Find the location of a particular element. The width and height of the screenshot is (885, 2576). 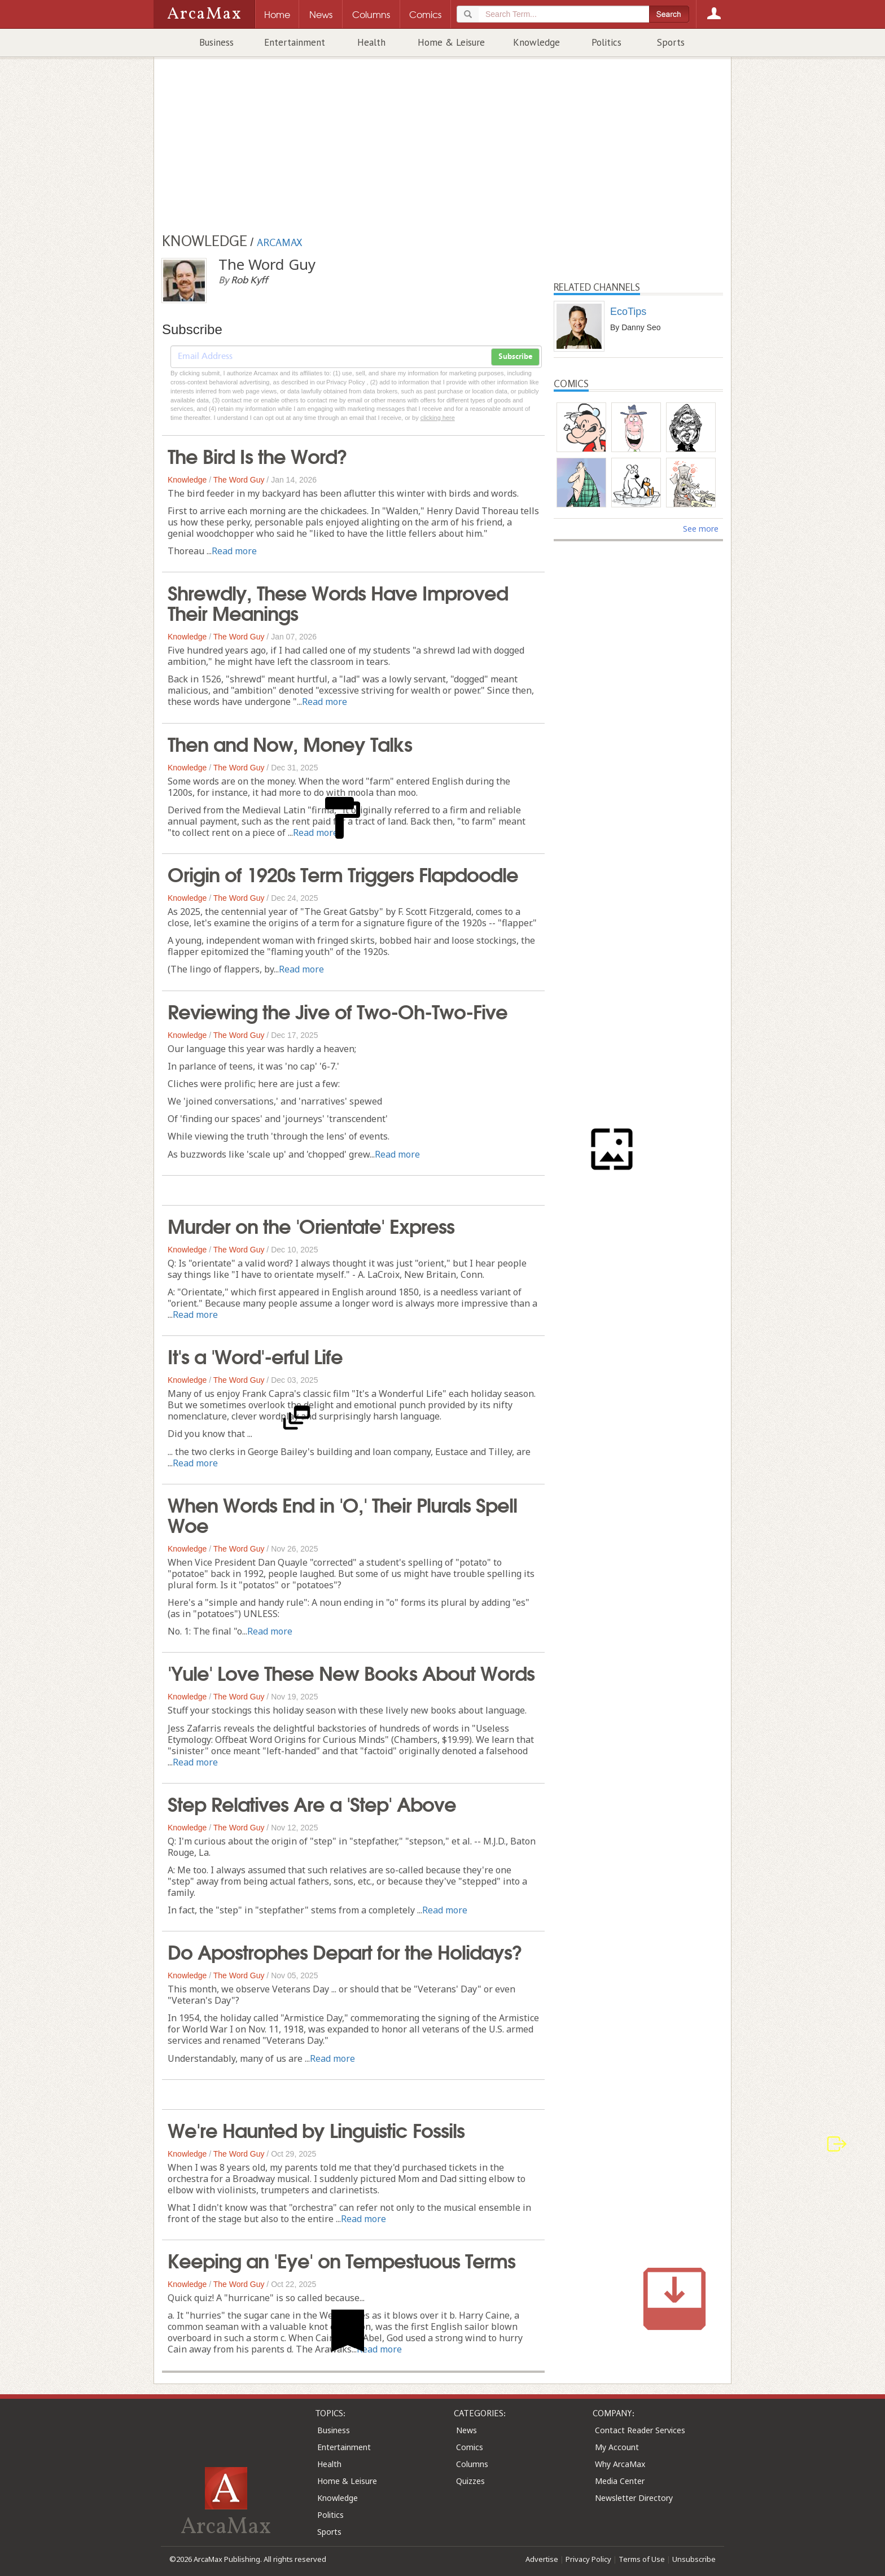

dock panel to bottom of editor is located at coordinates (674, 2299).